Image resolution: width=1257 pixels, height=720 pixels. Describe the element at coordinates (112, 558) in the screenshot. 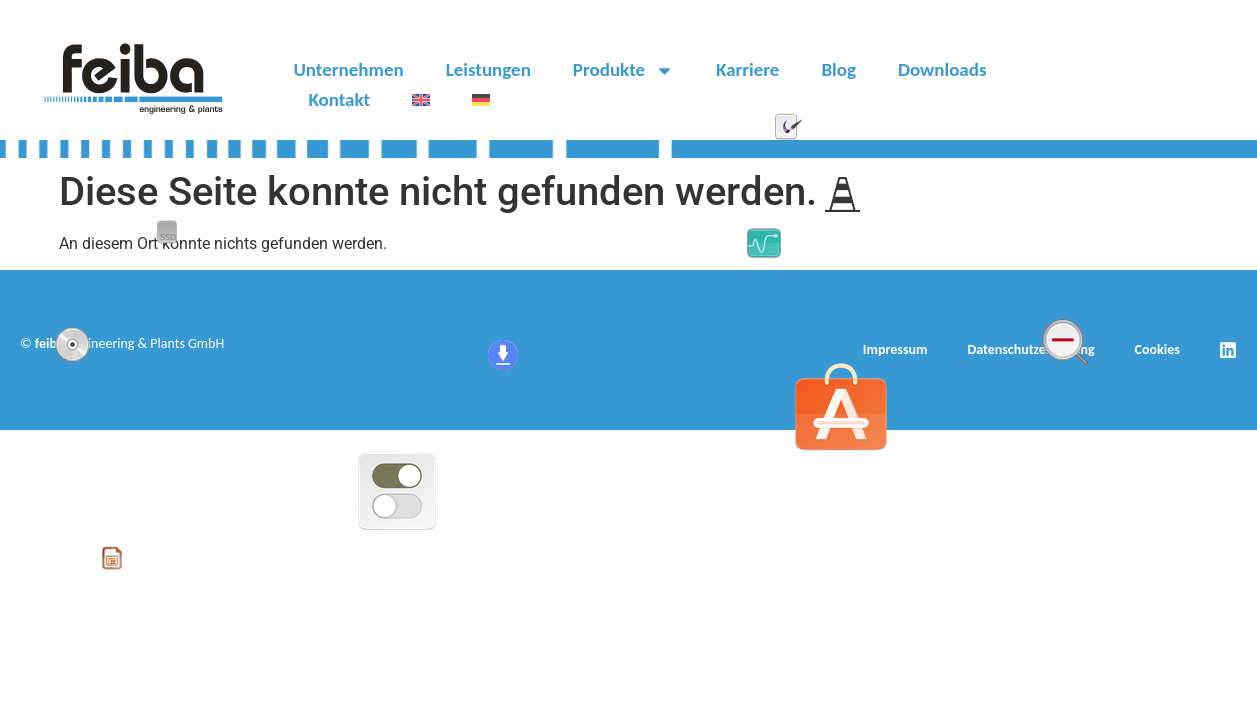

I see `open a presentation template file` at that location.